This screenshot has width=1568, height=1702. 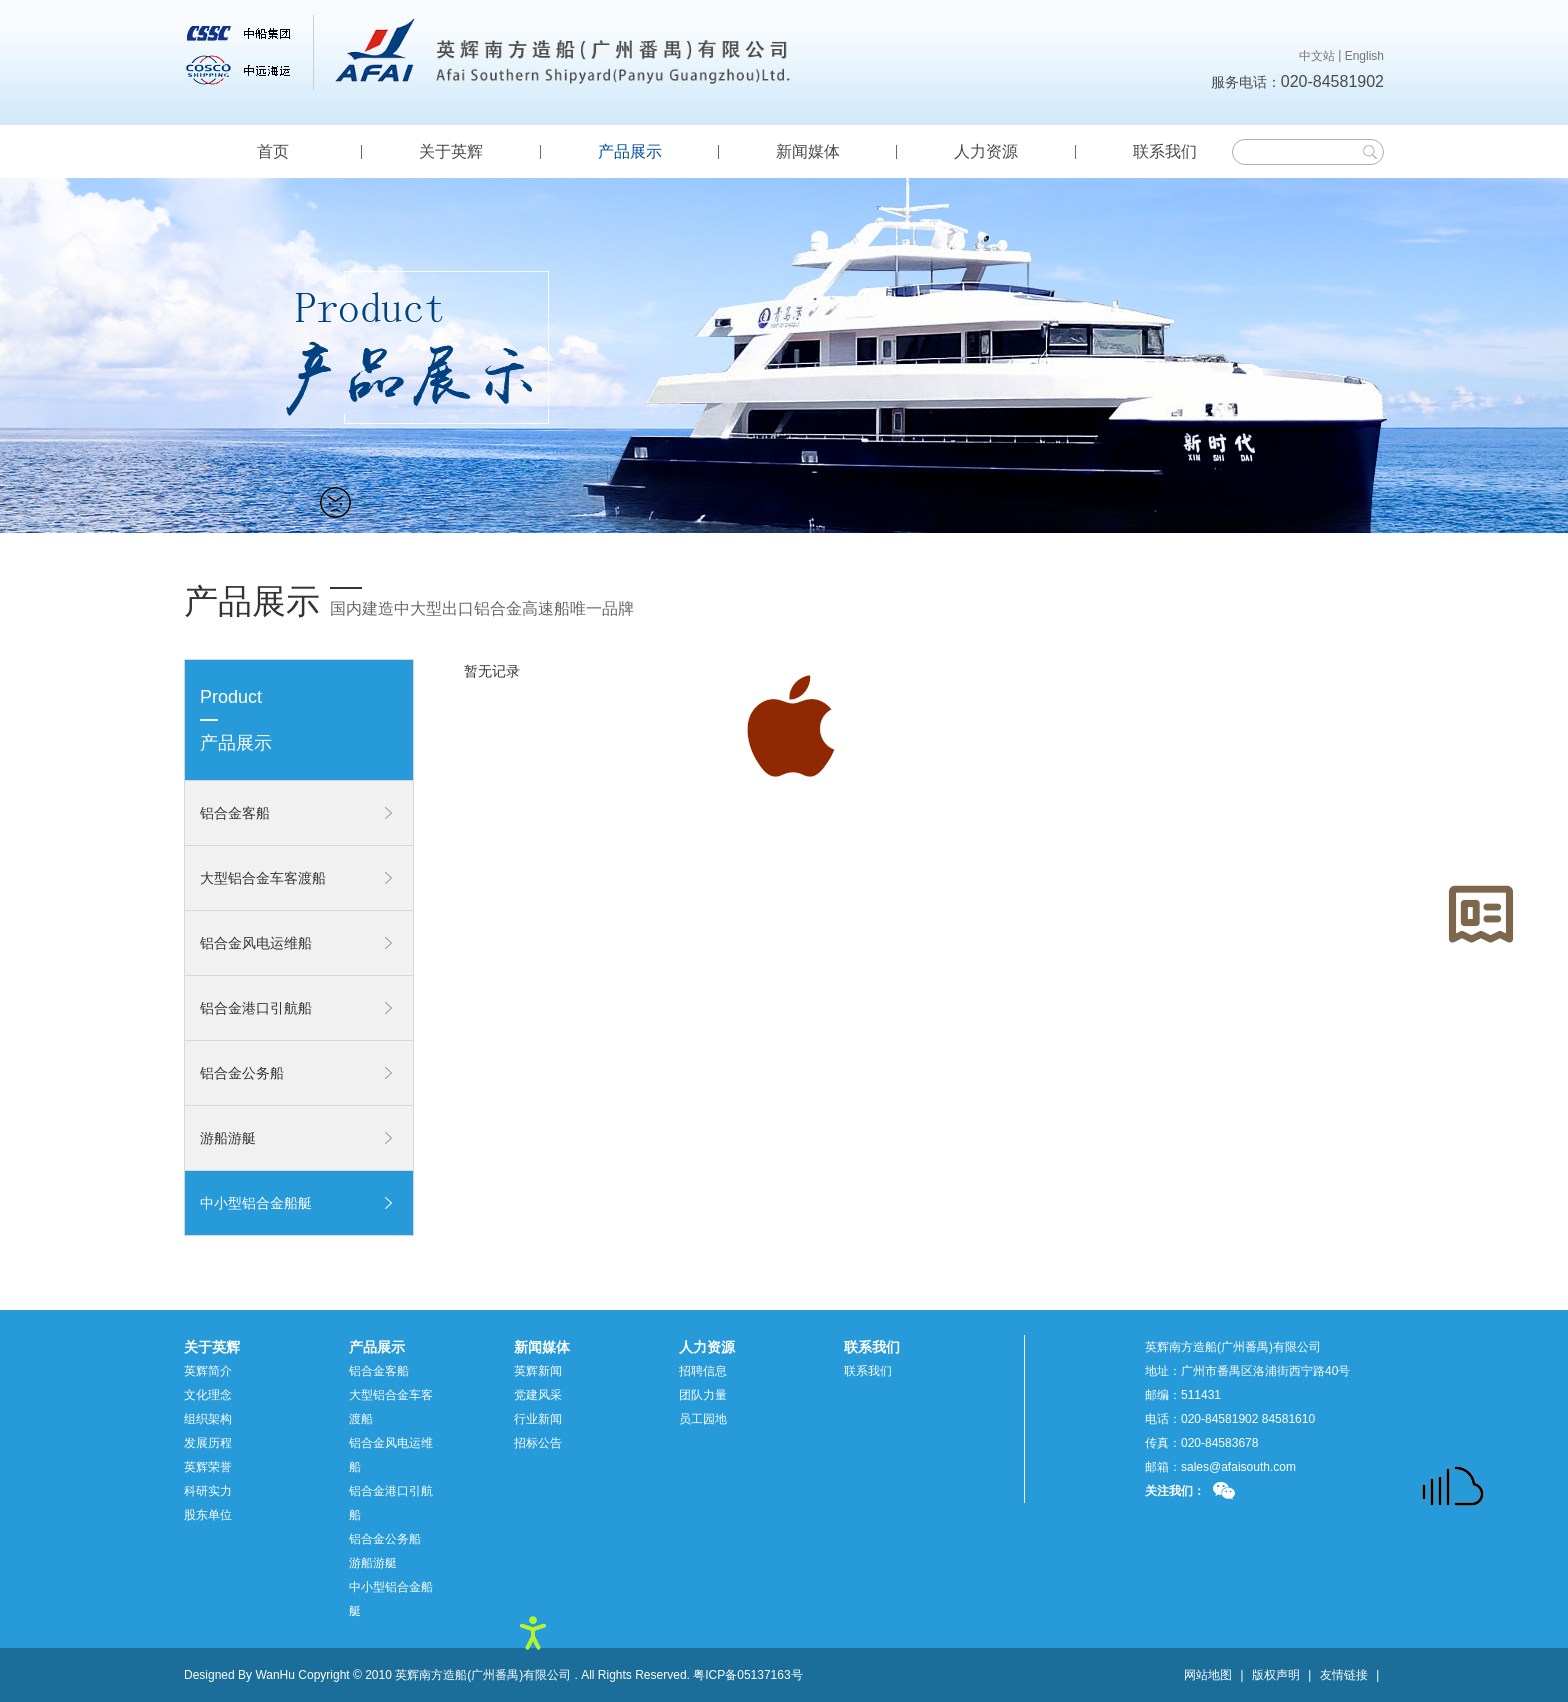 I want to click on indicate angry reaction or emotion, so click(x=335, y=502).